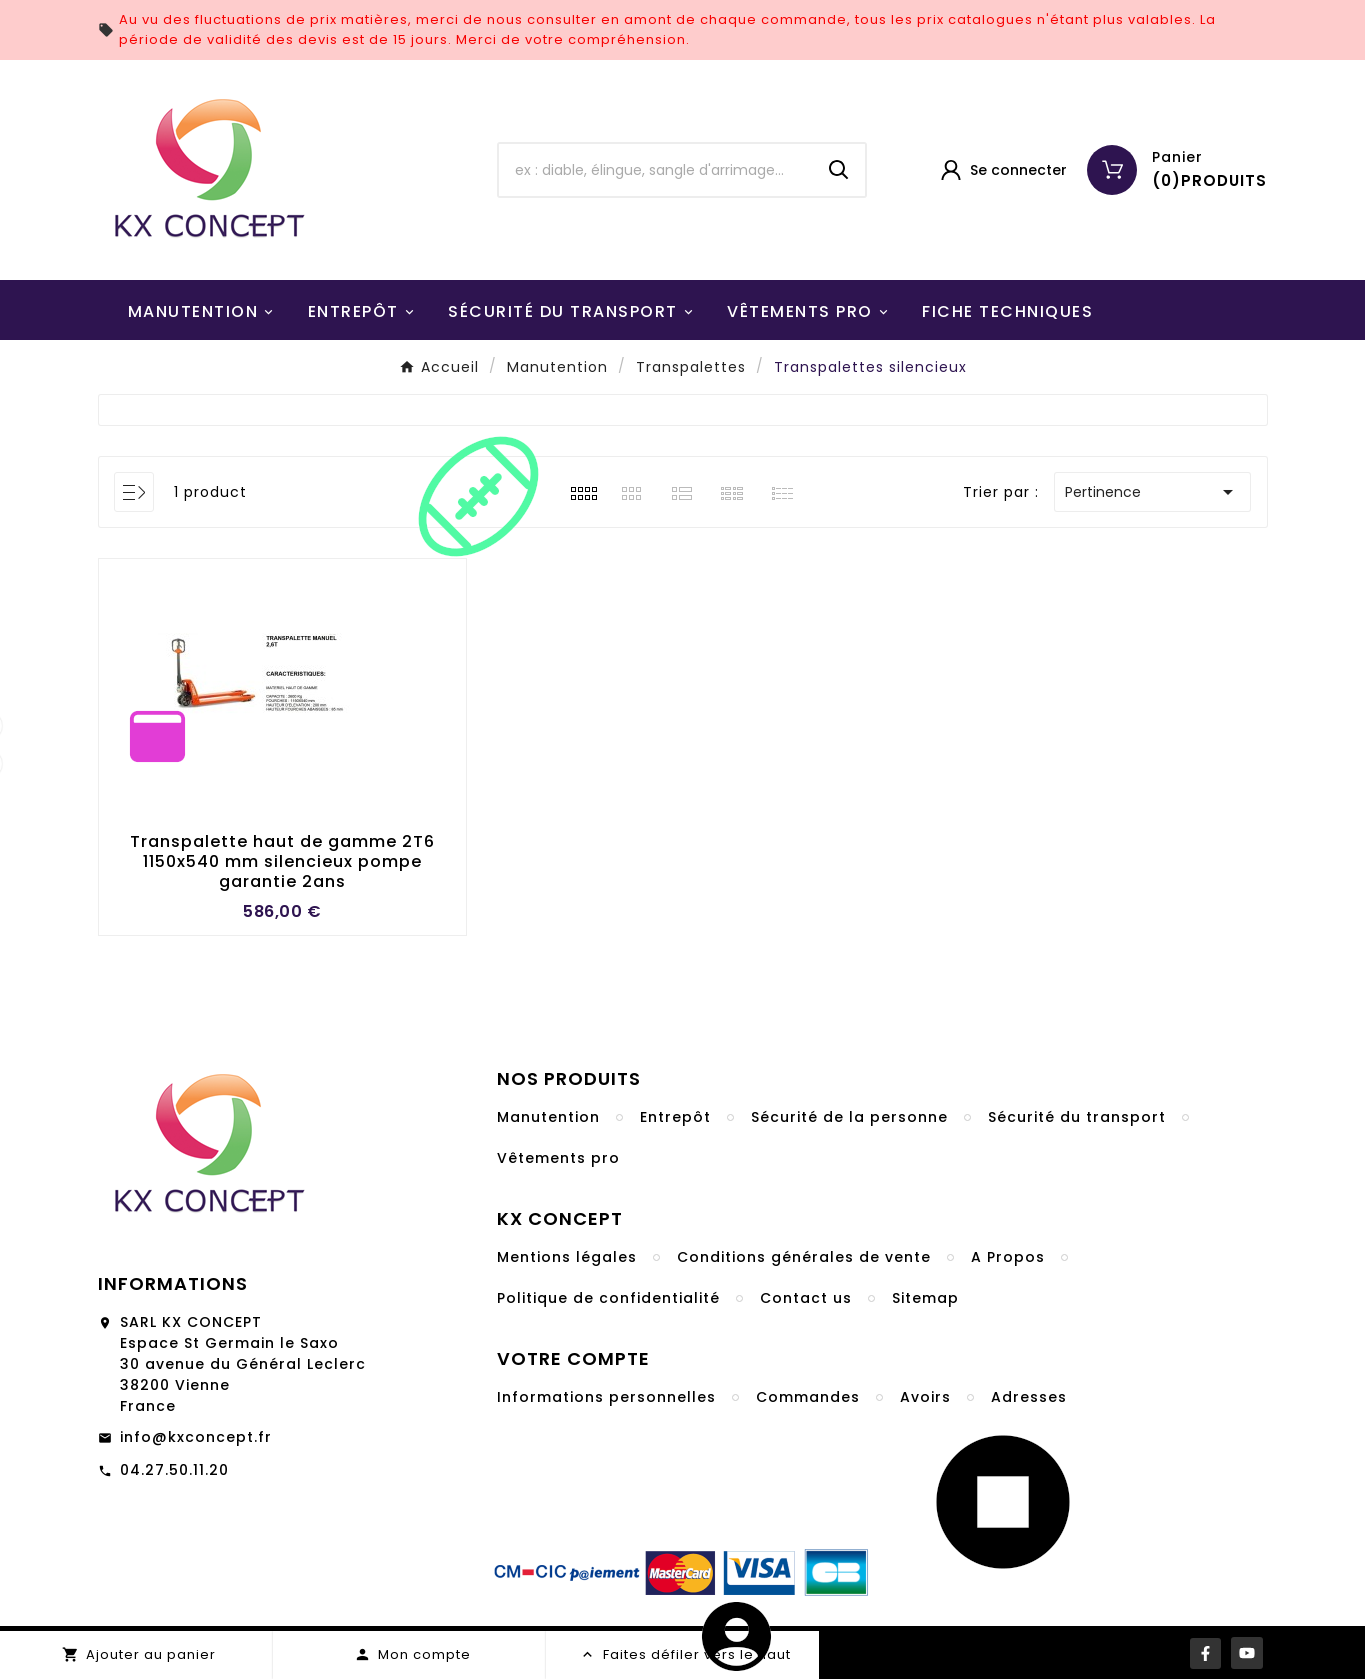 This screenshot has height=1679, width=1365. What do you see at coordinates (478, 496) in the screenshot?
I see `view sports scores or updates` at bounding box center [478, 496].